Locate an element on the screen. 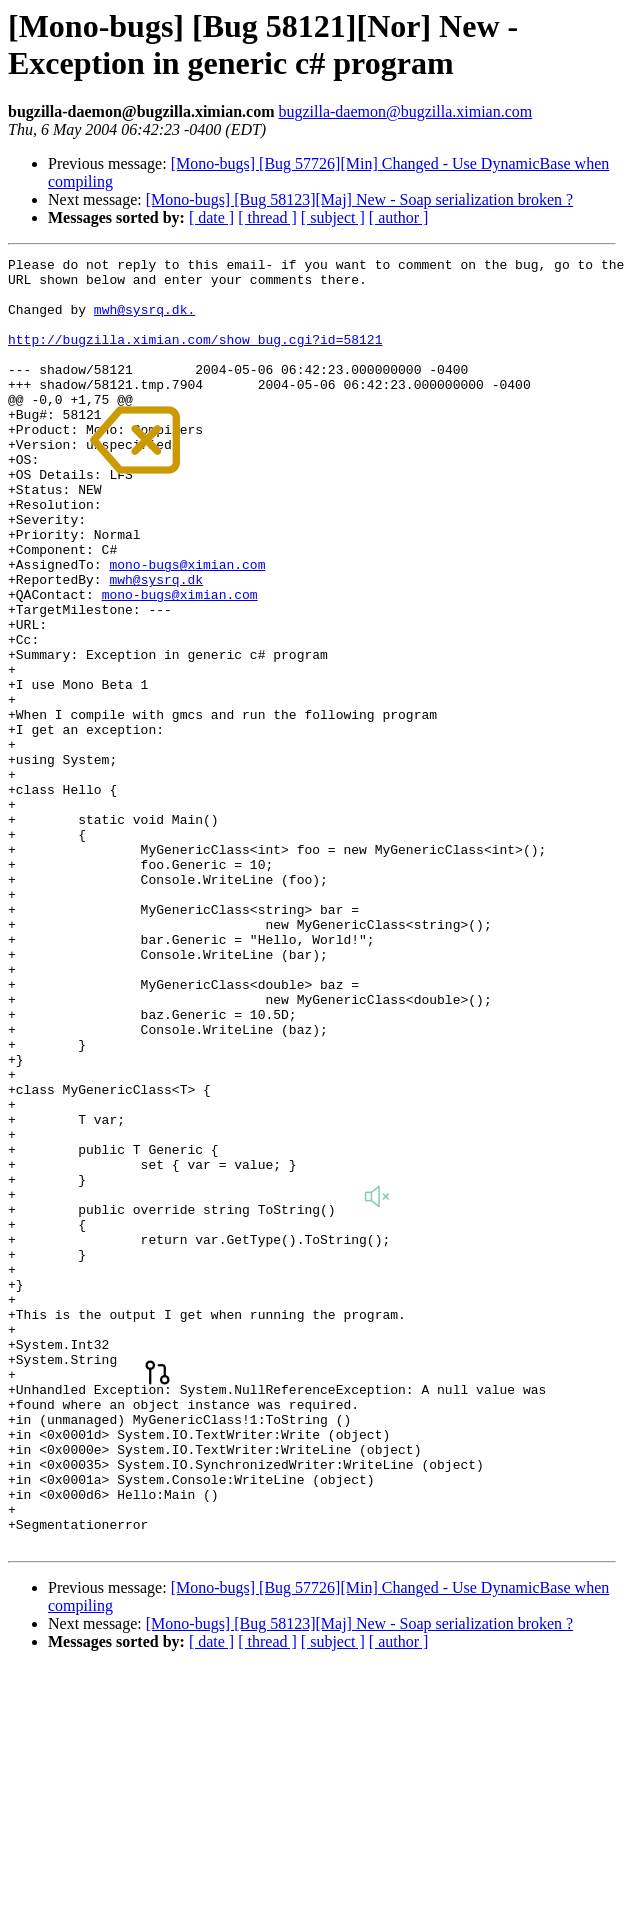  delete a tag or label is located at coordinates (135, 440).